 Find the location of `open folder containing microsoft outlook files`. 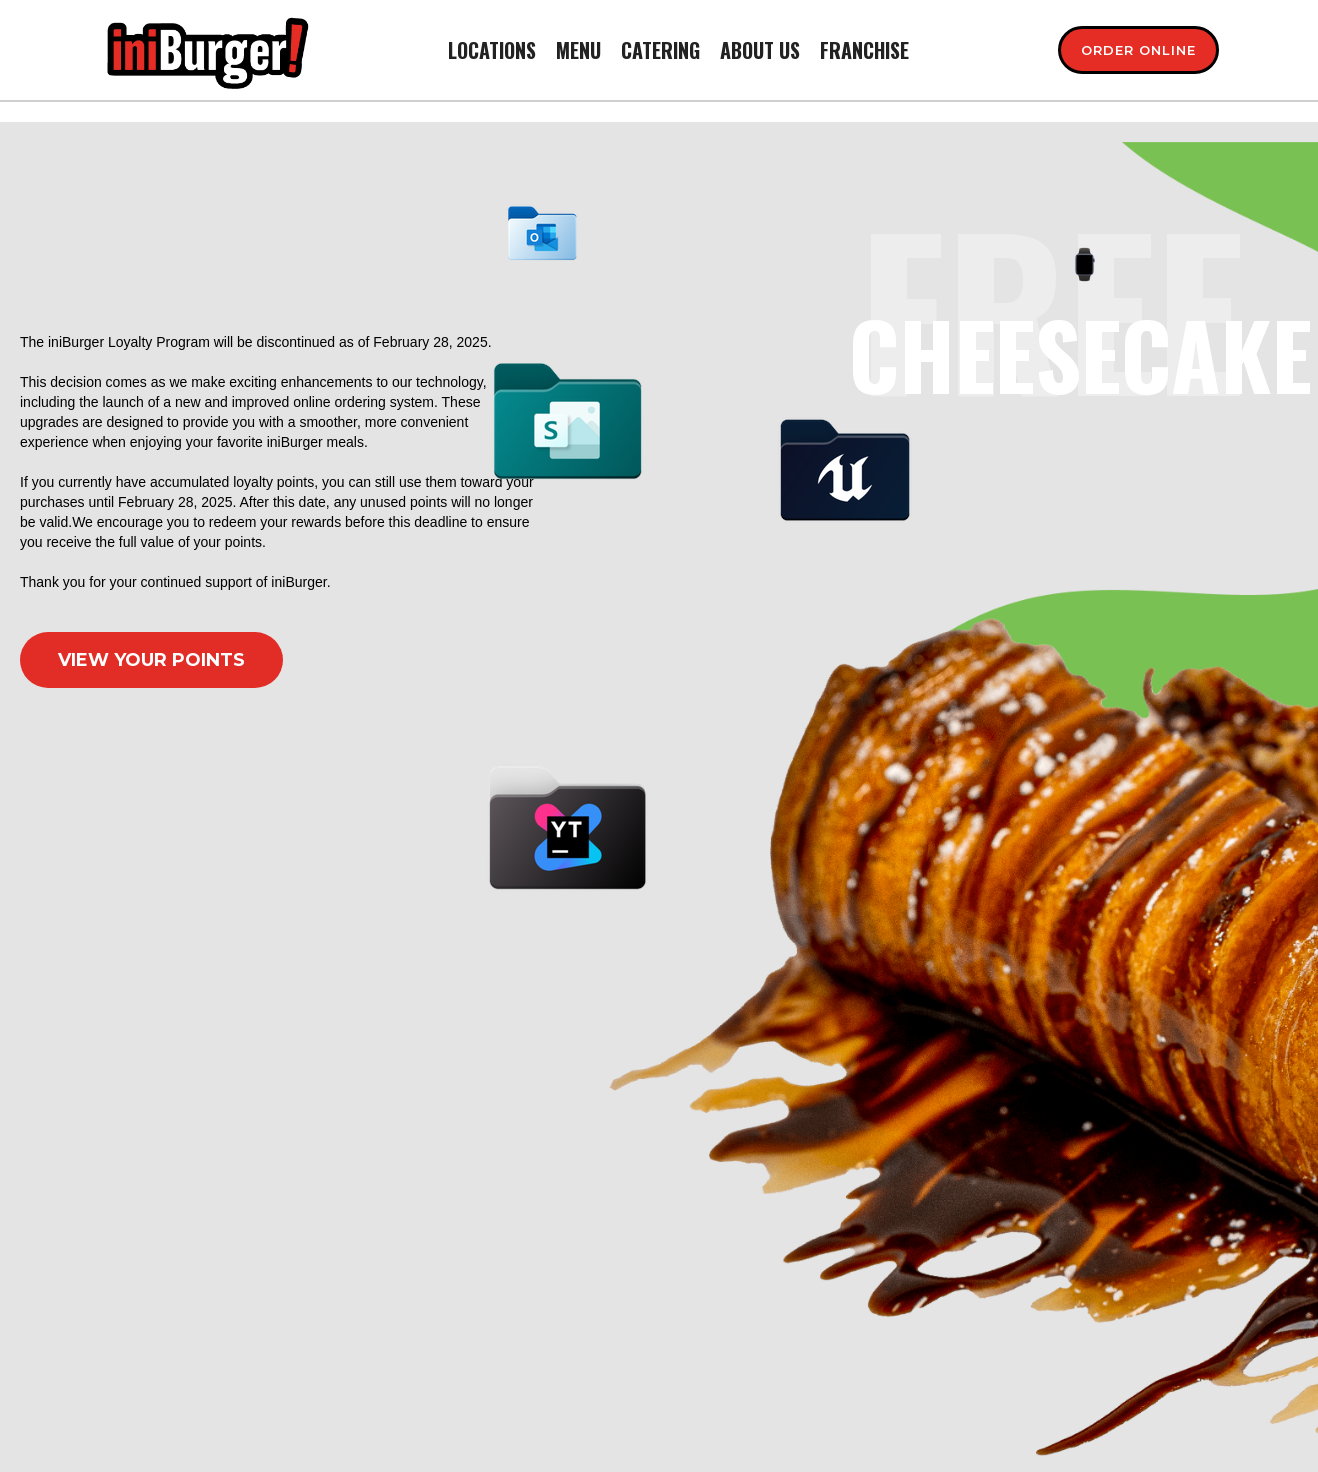

open folder containing microsoft outlook files is located at coordinates (542, 235).